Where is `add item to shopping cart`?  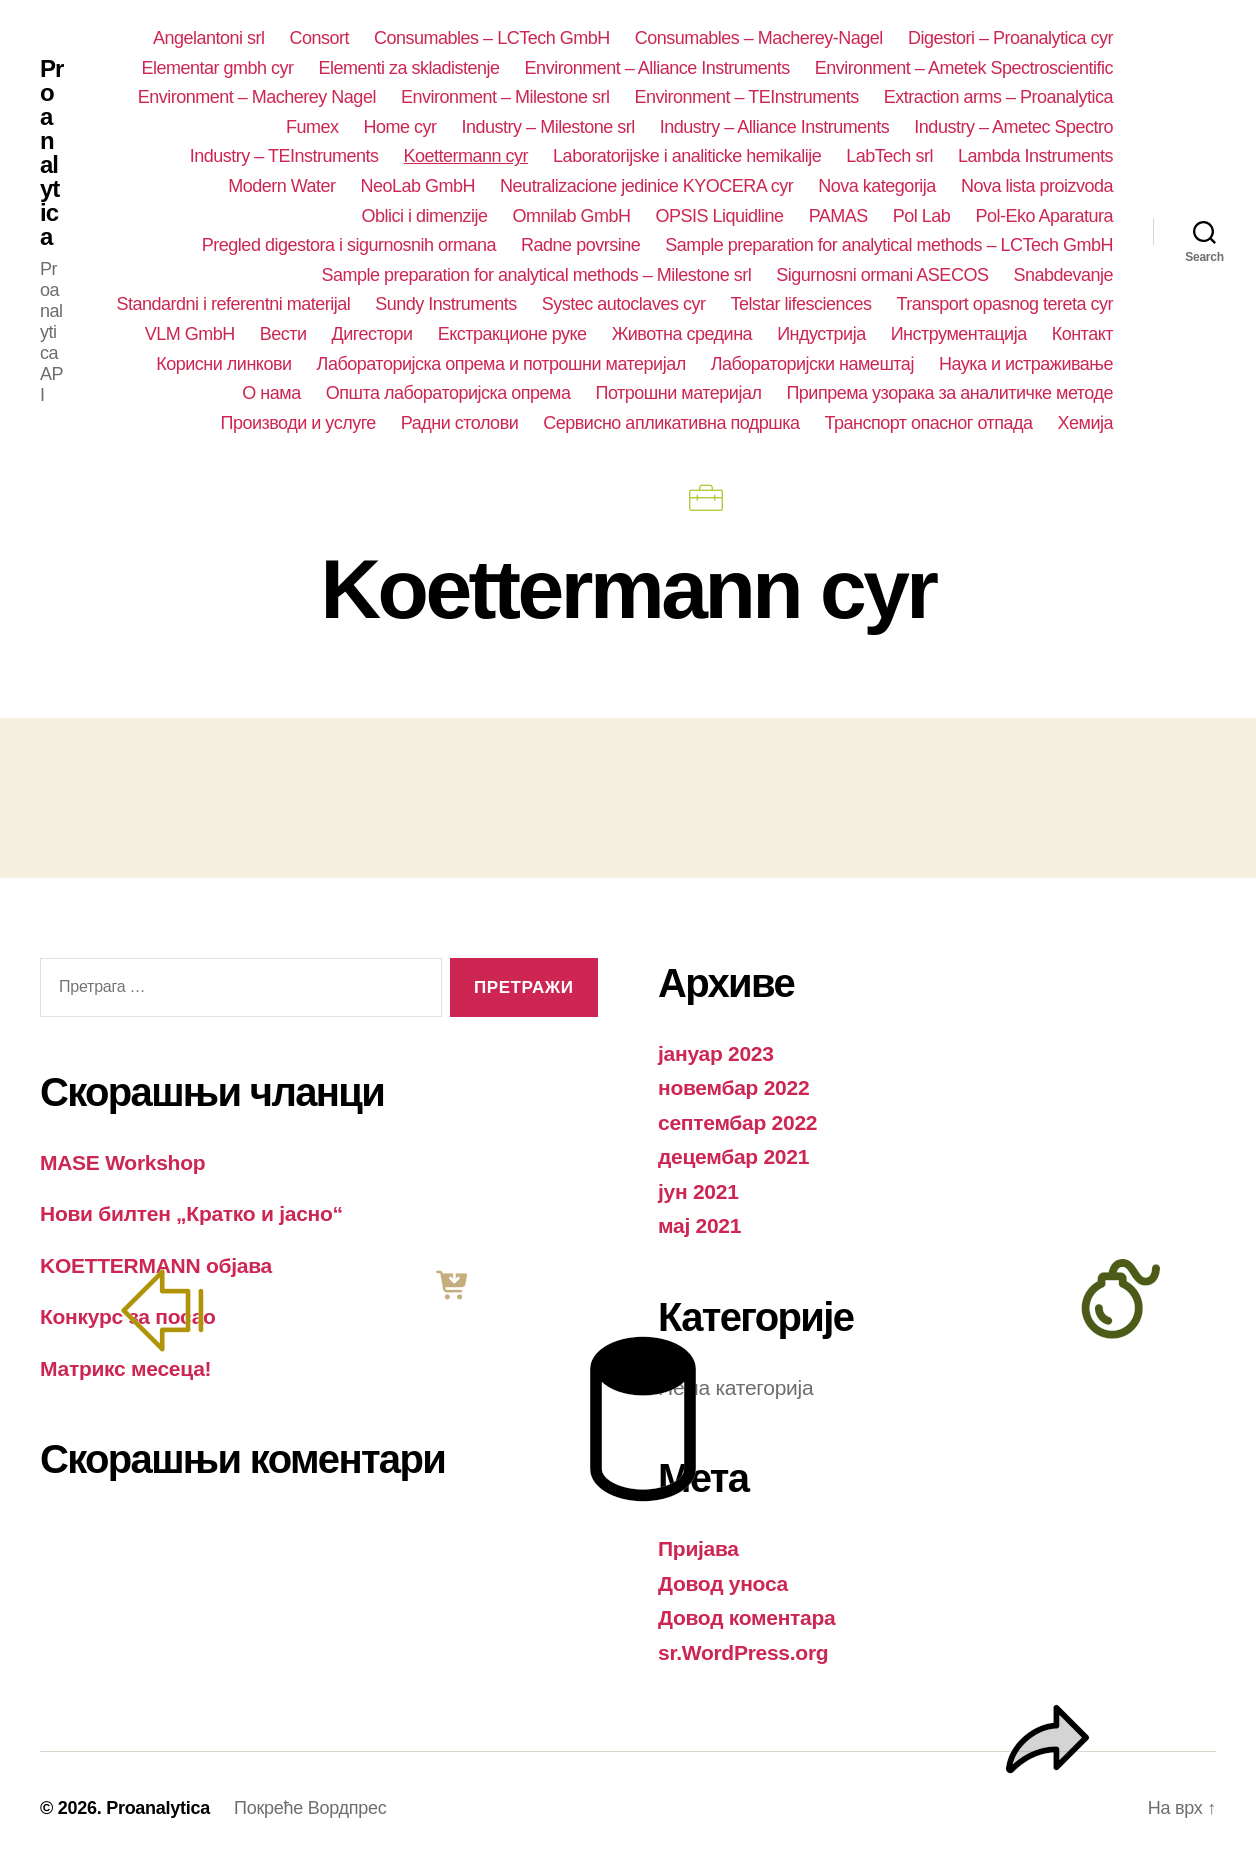
add item to shopping cart is located at coordinates (453, 1285).